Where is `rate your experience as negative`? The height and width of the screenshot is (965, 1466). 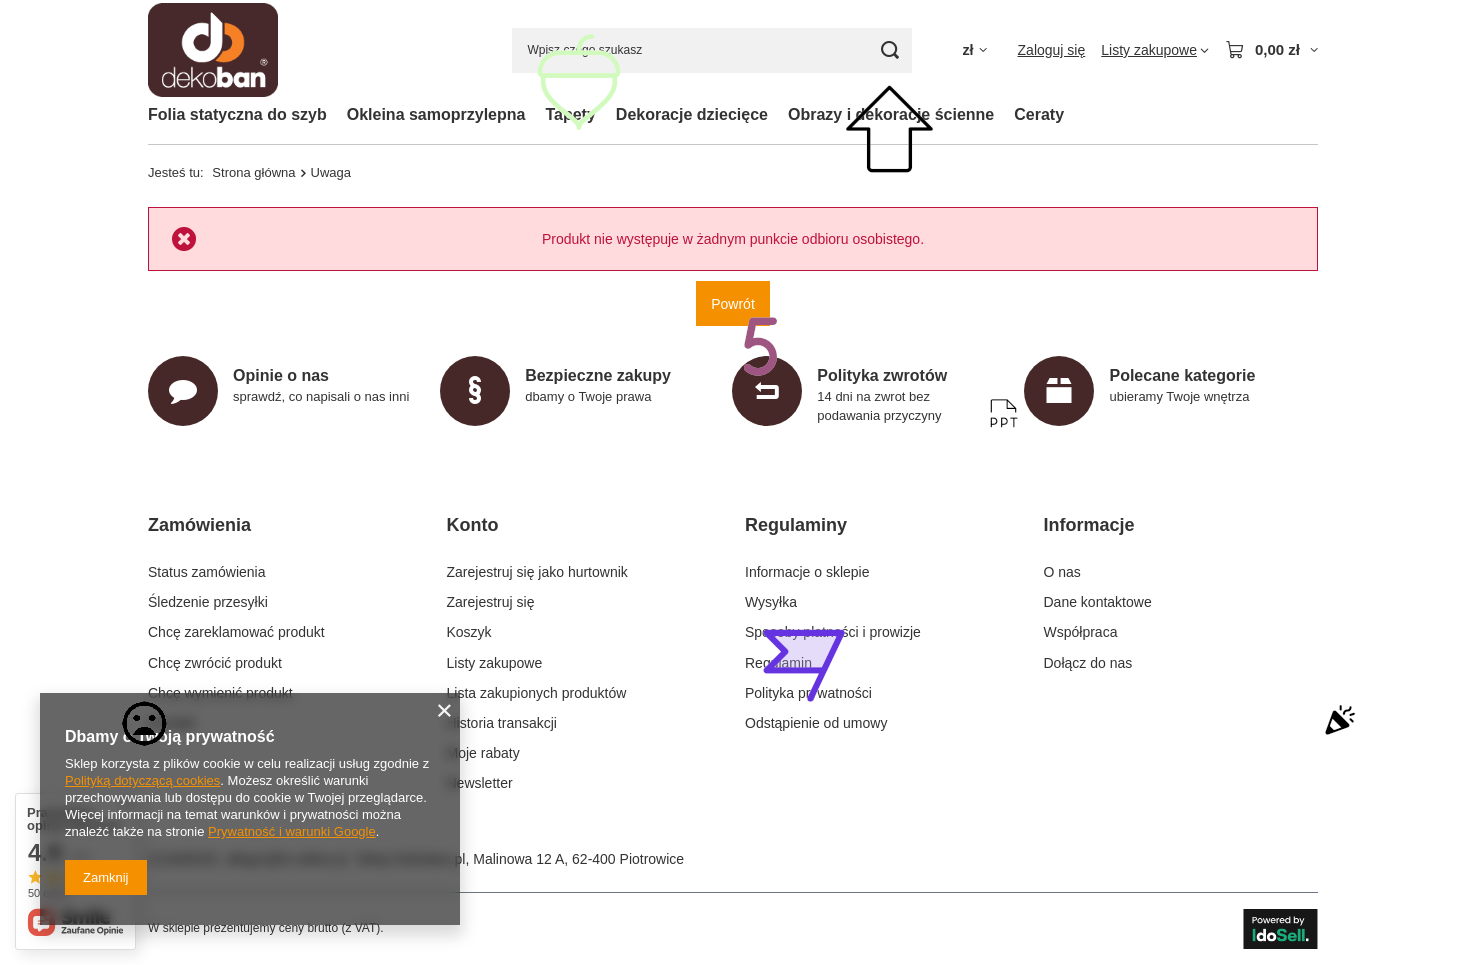 rate your experience as negative is located at coordinates (144, 723).